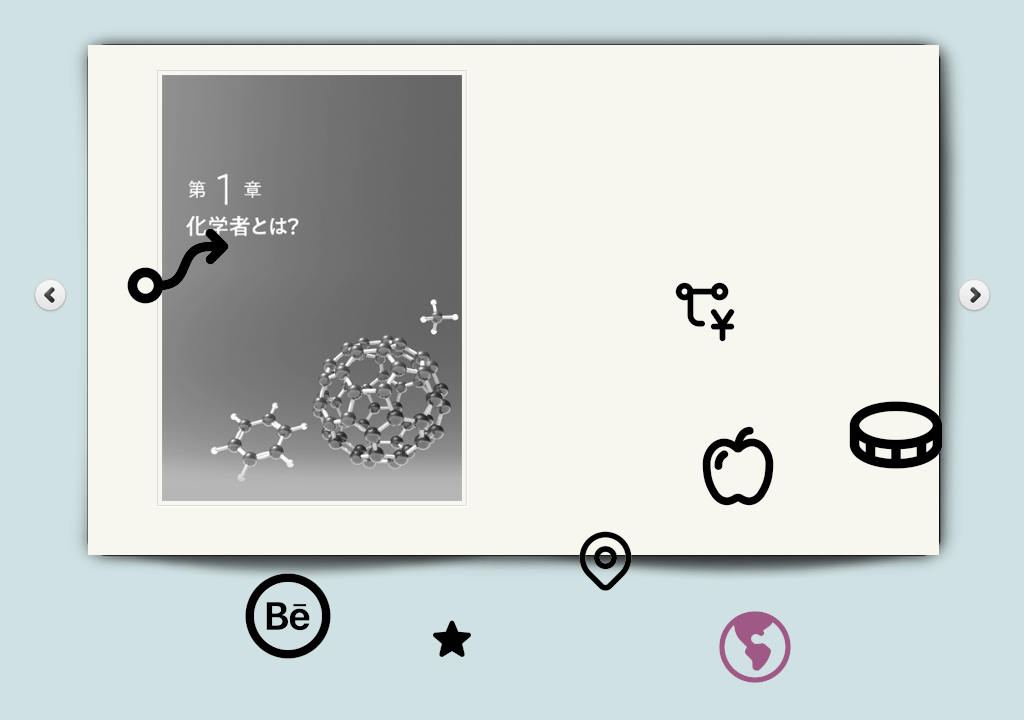 The height and width of the screenshot is (720, 1024). What do you see at coordinates (705, 312) in the screenshot?
I see `transfer funds in yuan currency` at bounding box center [705, 312].